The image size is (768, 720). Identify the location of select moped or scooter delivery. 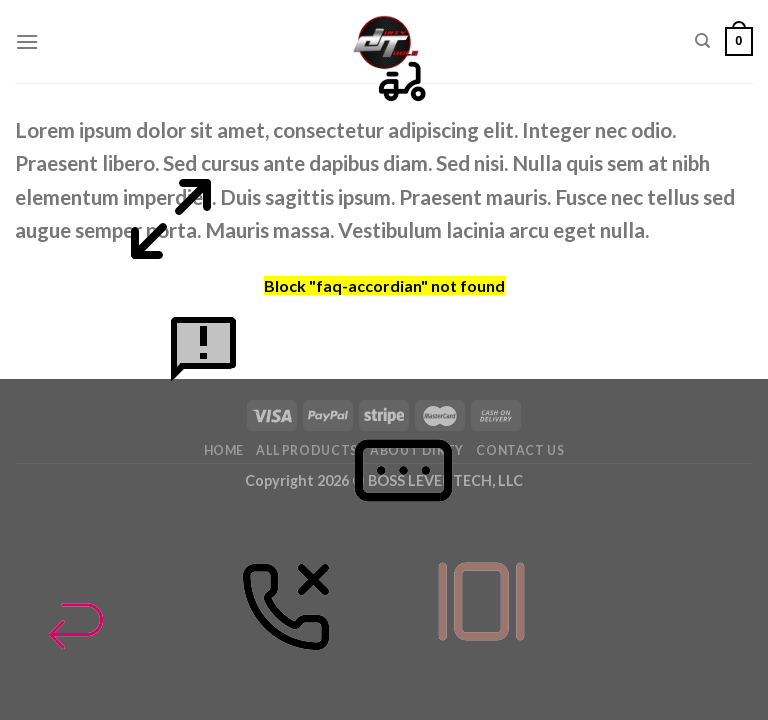
(403, 81).